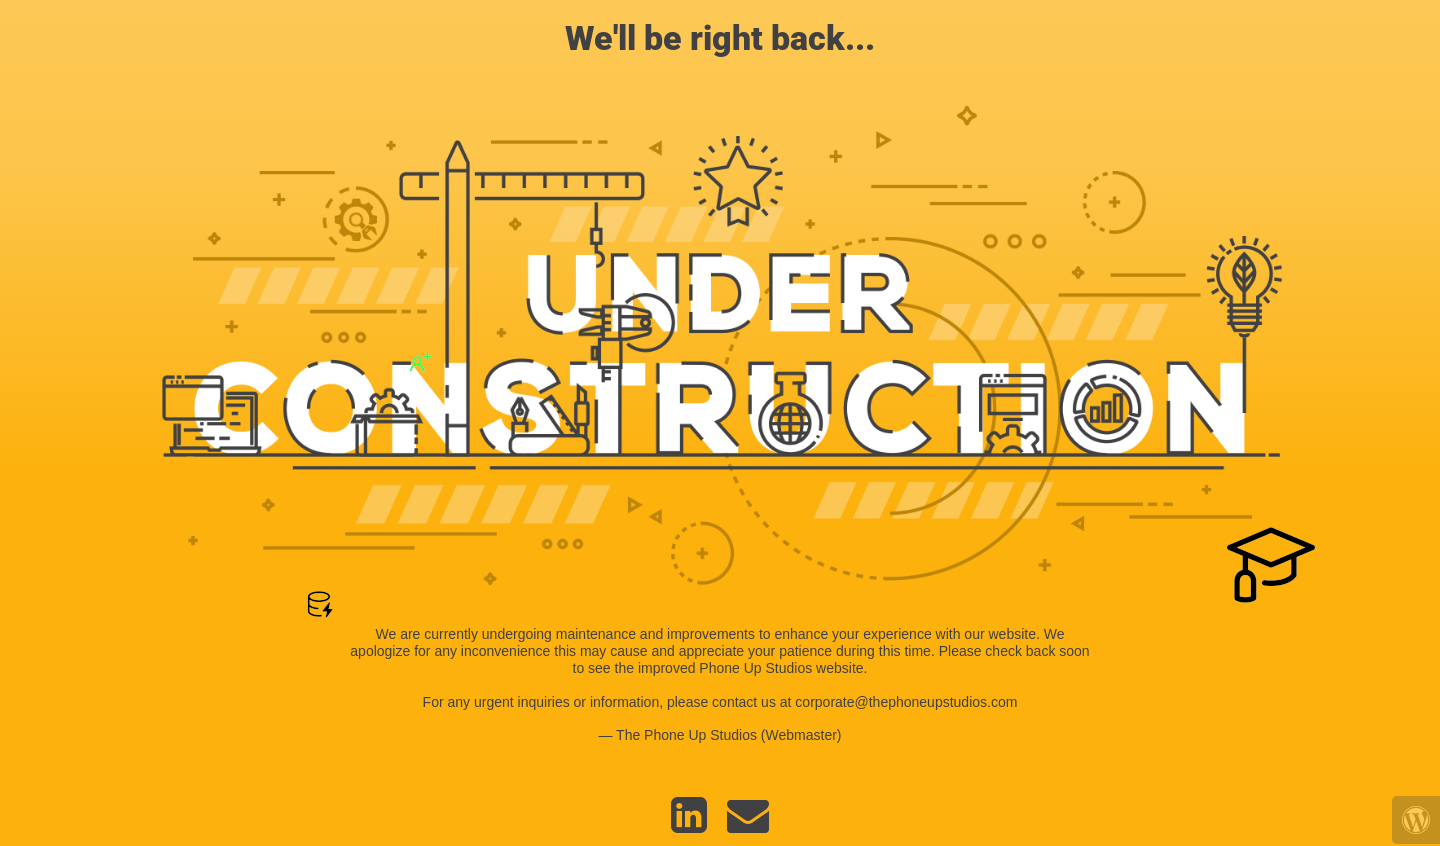  I want to click on add a new contact or friend, so click(420, 363).